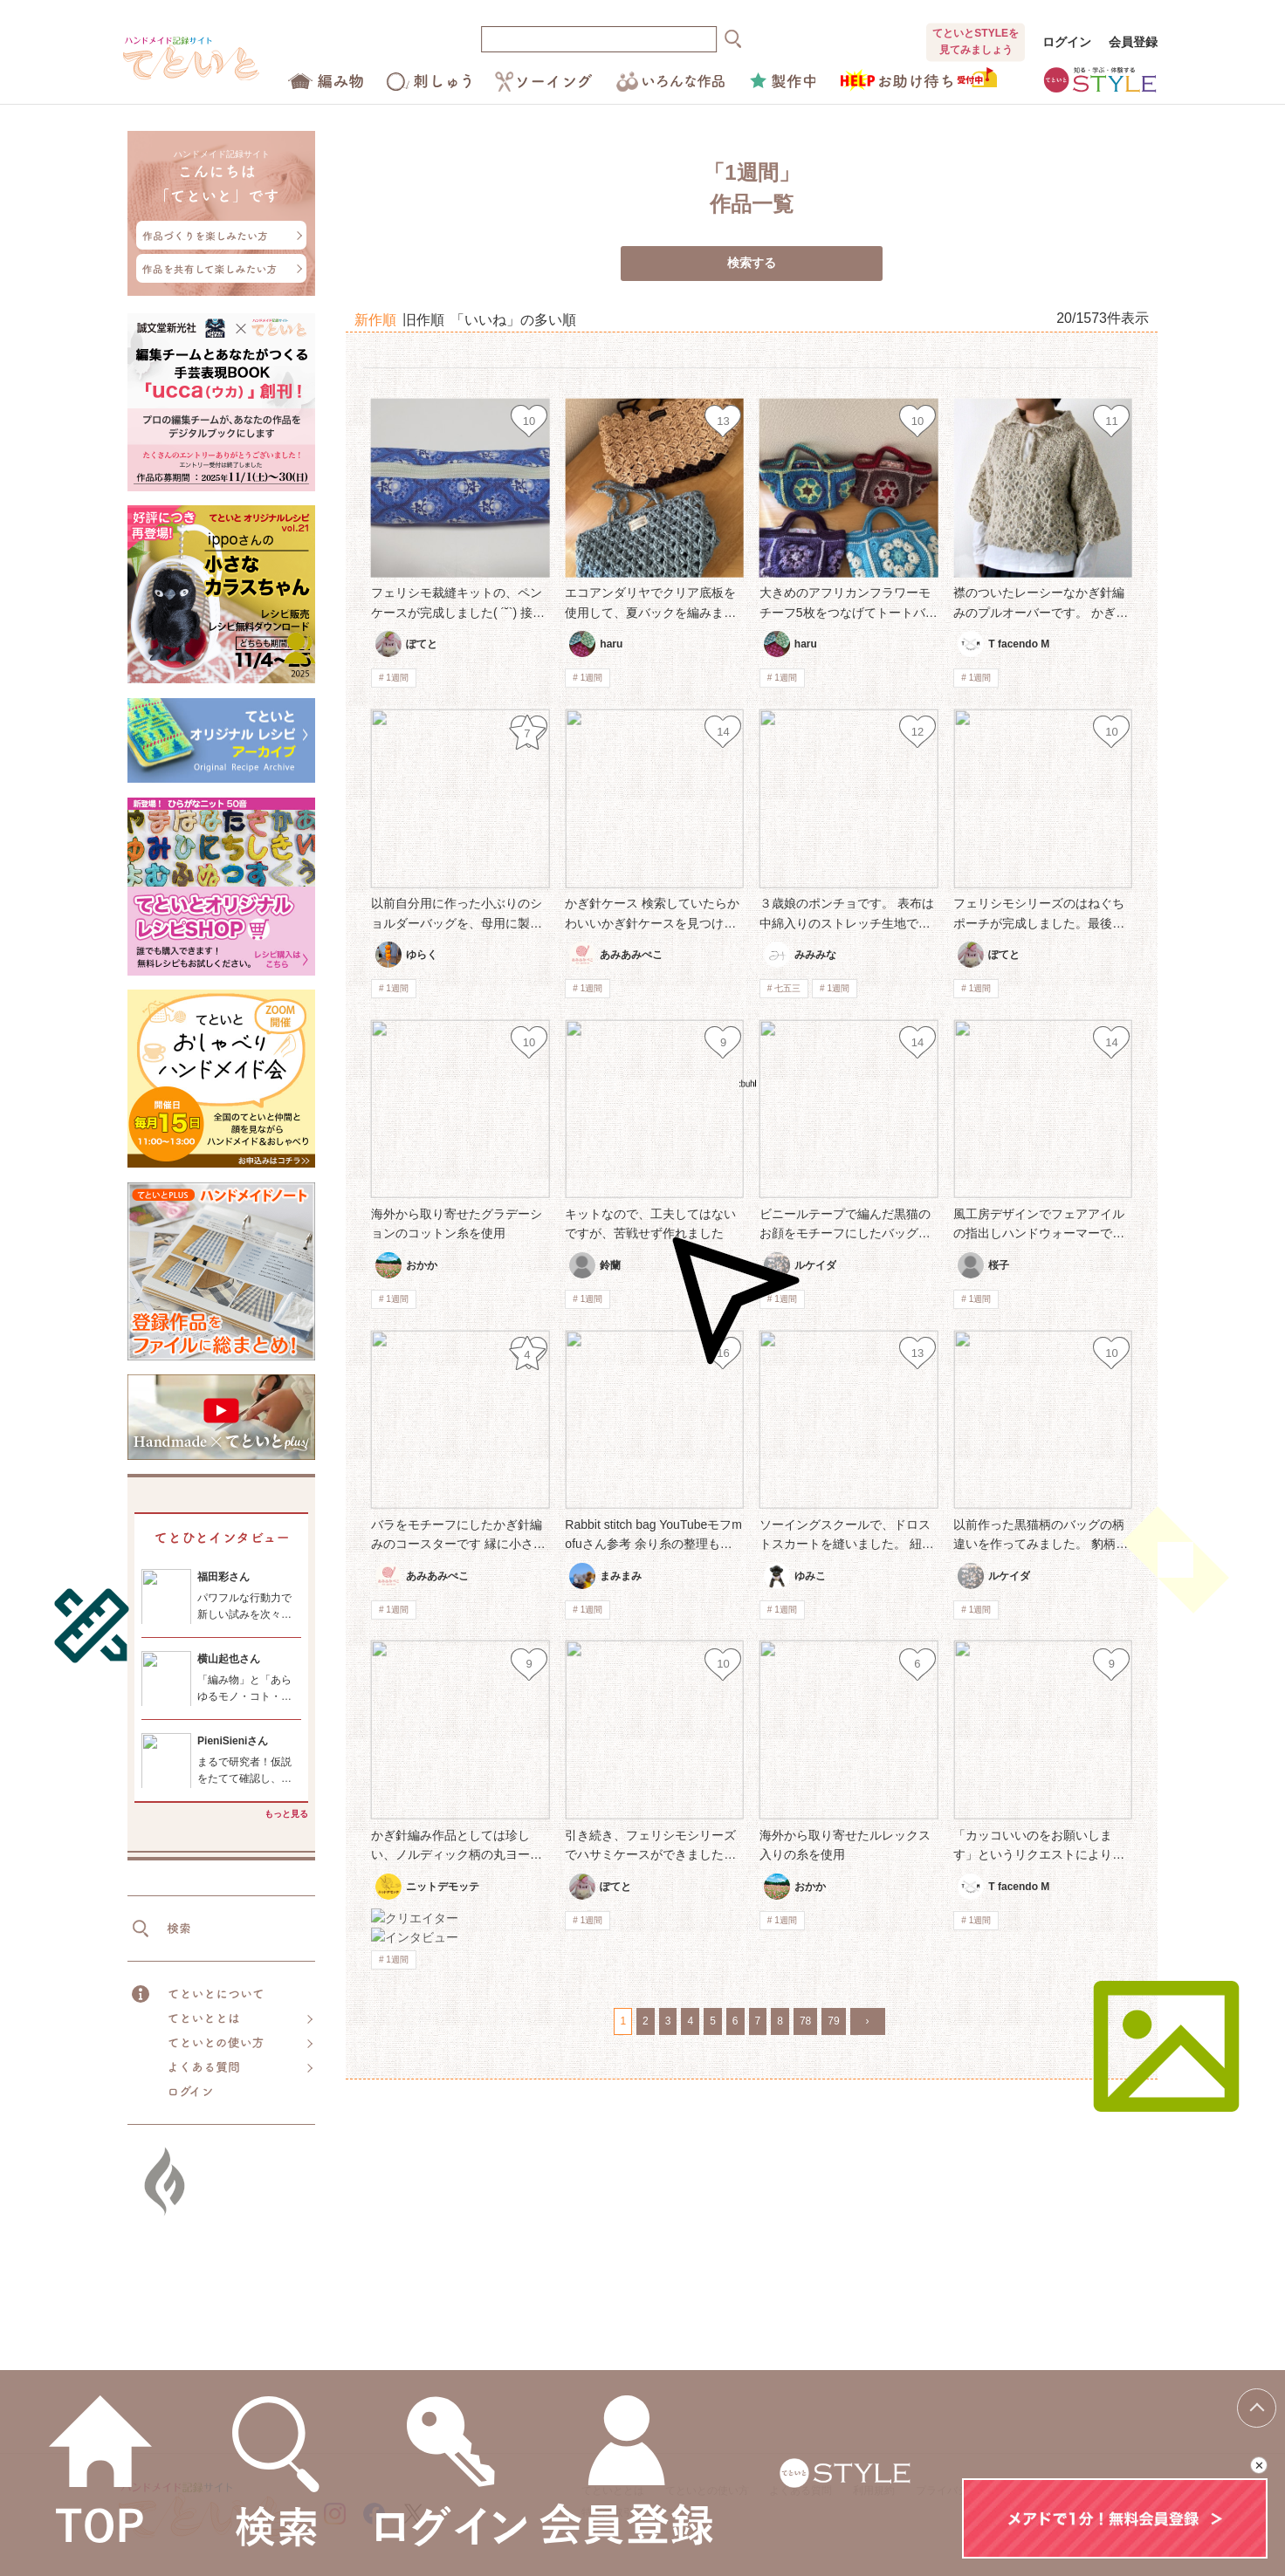  What do you see at coordinates (92, 1626) in the screenshot?
I see `access design tools` at bounding box center [92, 1626].